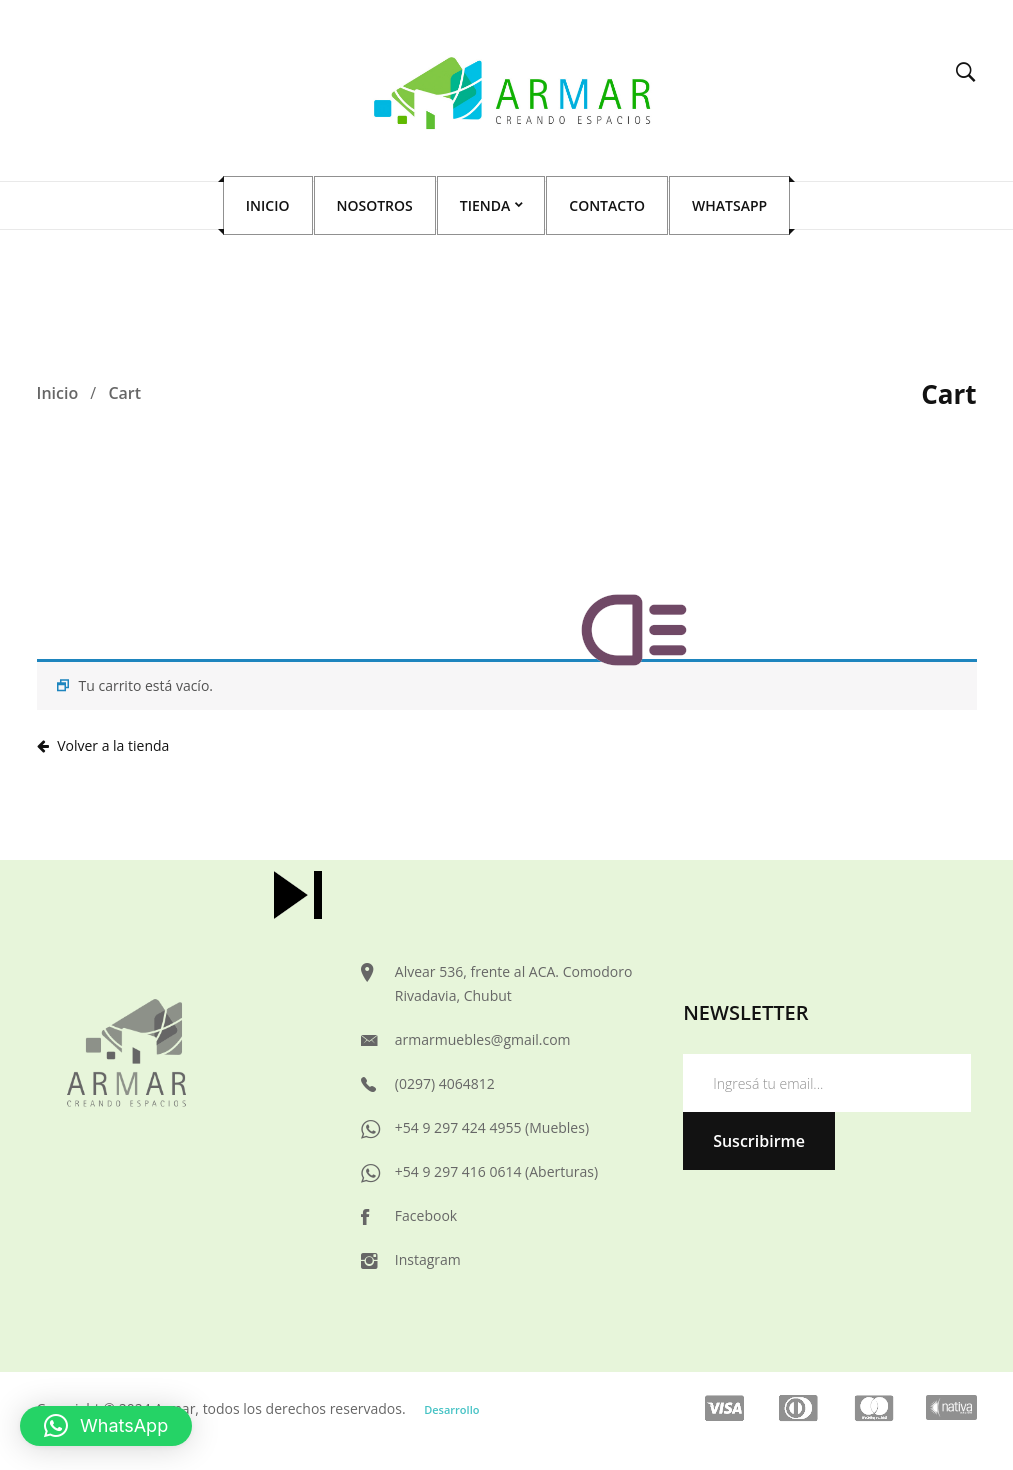 The height and width of the screenshot is (1470, 1013). I want to click on skip to the next track or media item, so click(298, 895).